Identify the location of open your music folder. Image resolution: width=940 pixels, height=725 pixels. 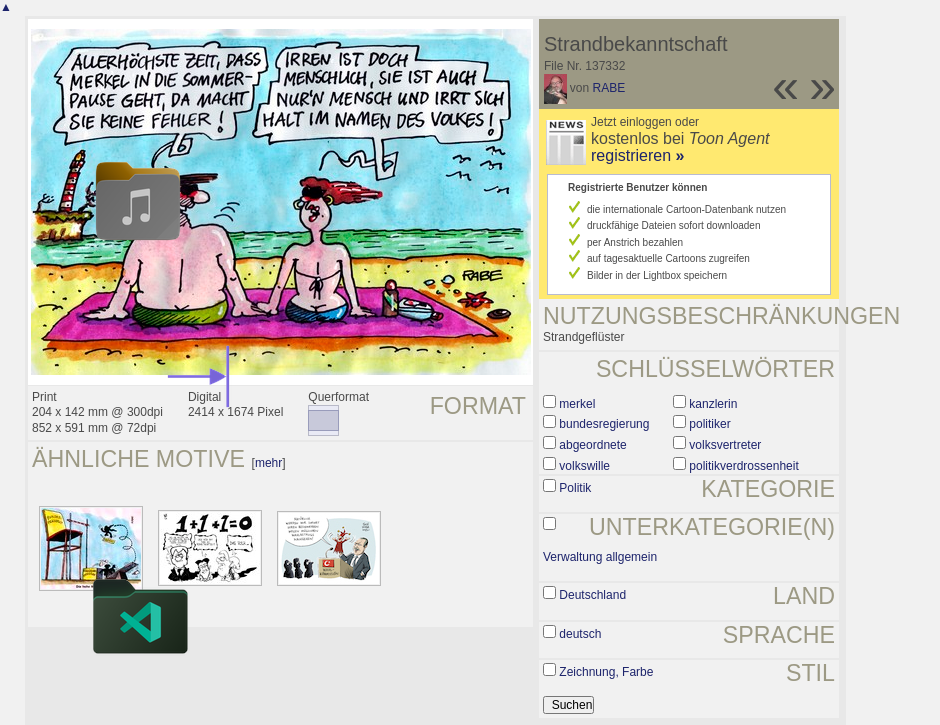
(138, 201).